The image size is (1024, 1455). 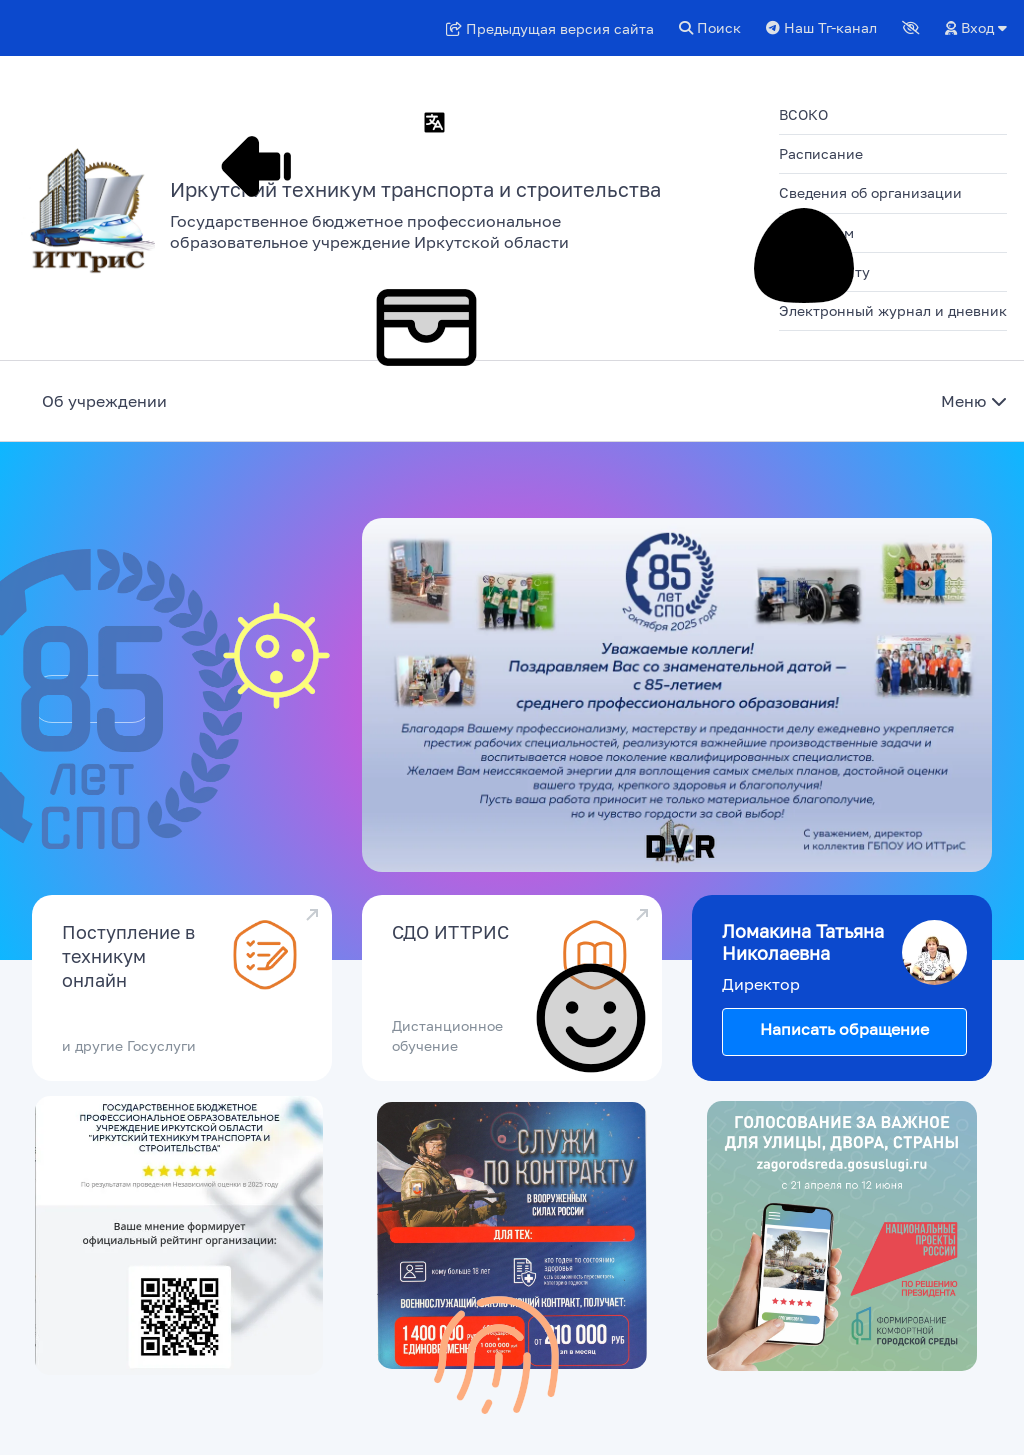 I want to click on add an emoji or reaction, so click(x=591, y=1018).